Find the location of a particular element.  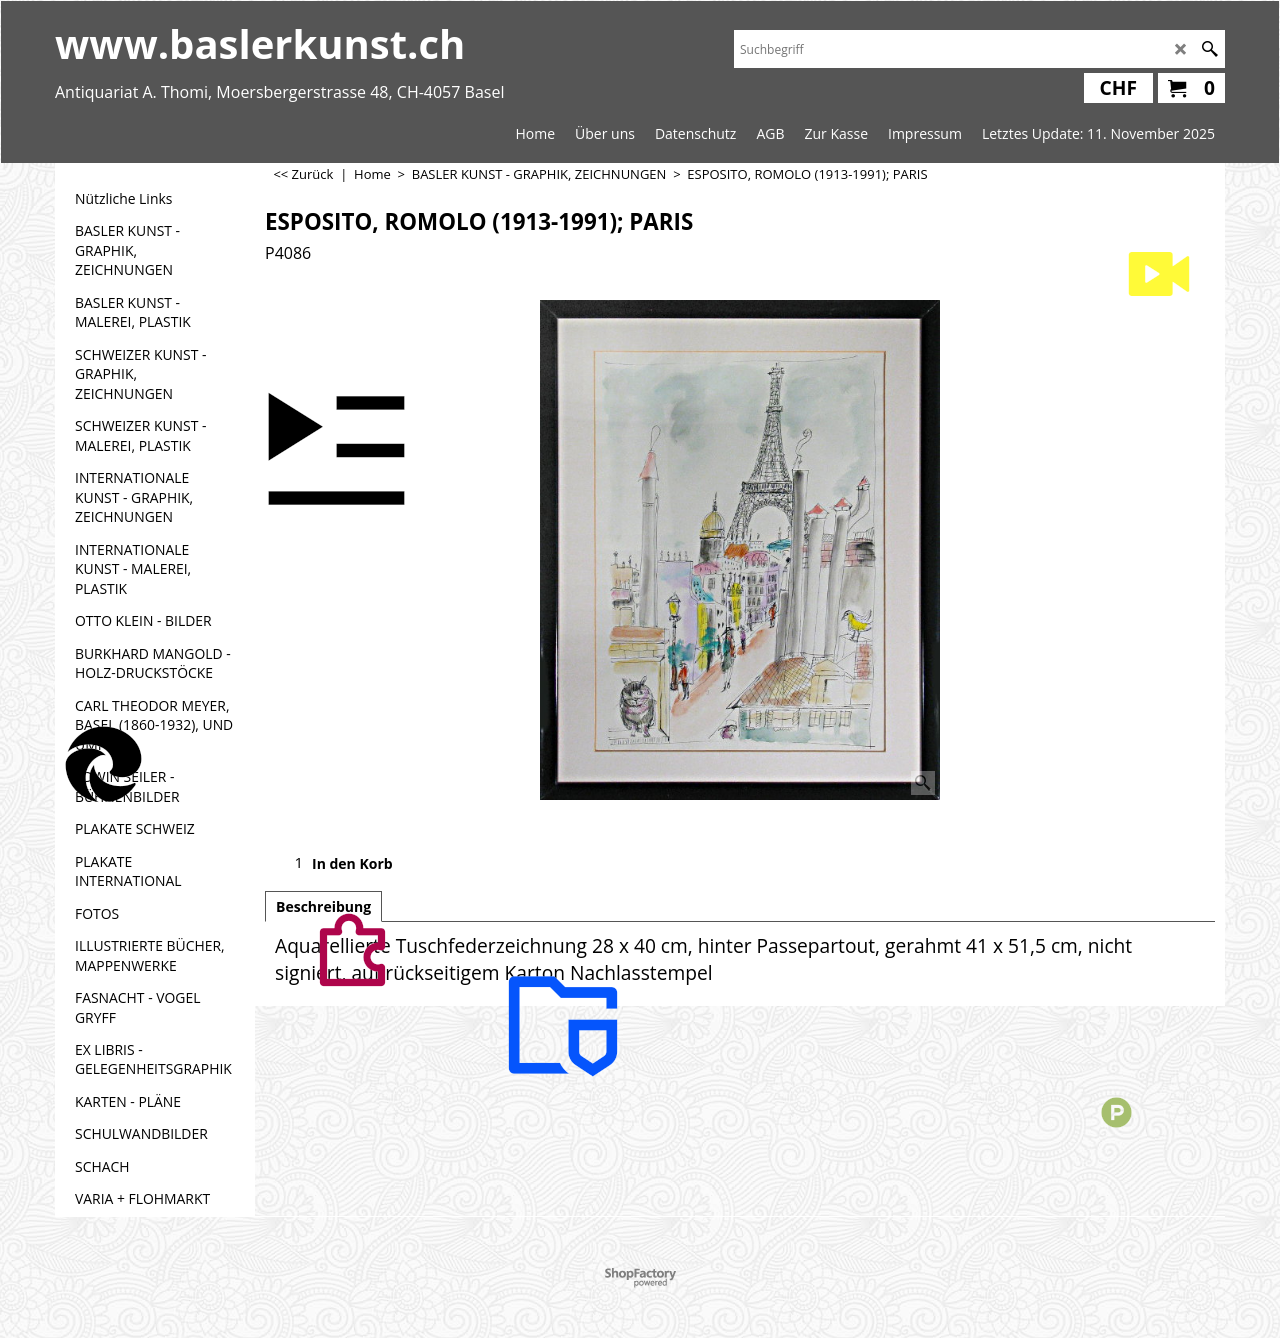

start a live video broadcast is located at coordinates (1159, 274).